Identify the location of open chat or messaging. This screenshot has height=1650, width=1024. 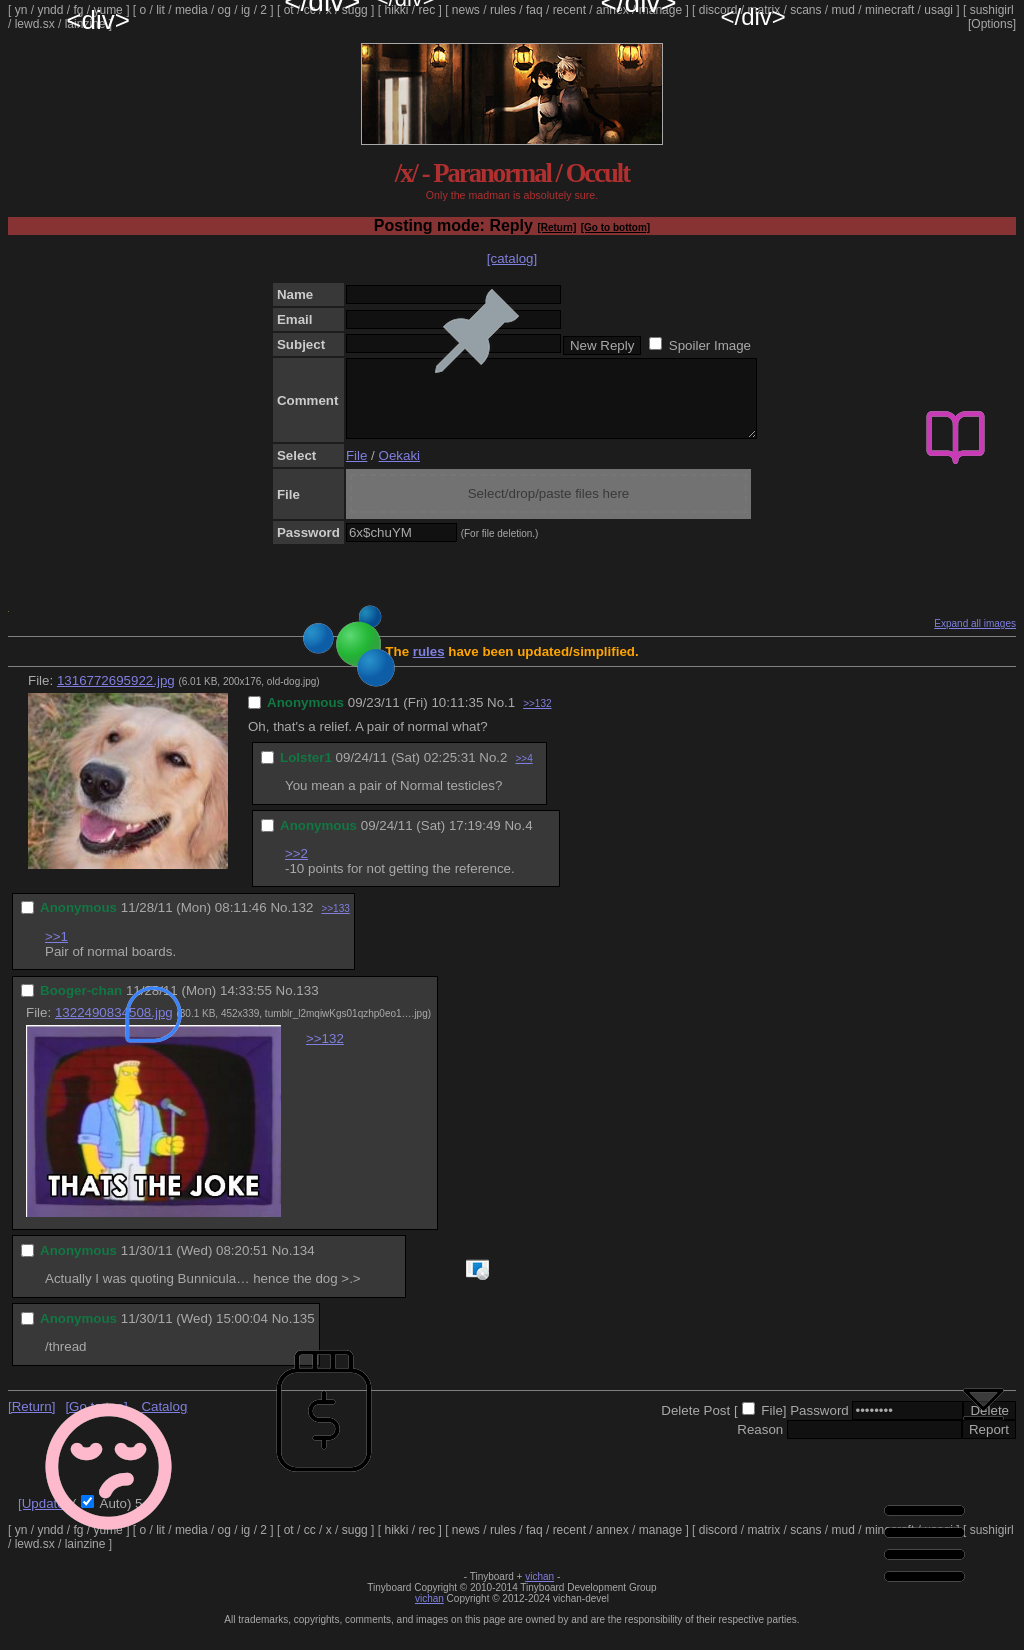
(152, 1015).